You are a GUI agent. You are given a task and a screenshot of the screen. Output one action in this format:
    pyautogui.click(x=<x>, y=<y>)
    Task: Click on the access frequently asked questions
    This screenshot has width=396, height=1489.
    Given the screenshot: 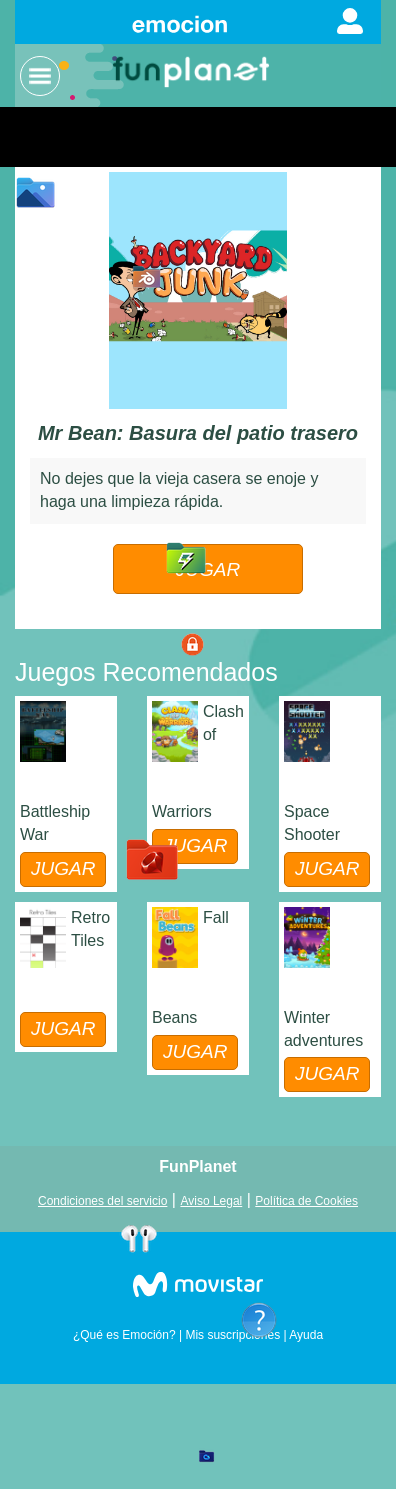 What is the action you would take?
    pyautogui.click(x=259, y=1320)
    